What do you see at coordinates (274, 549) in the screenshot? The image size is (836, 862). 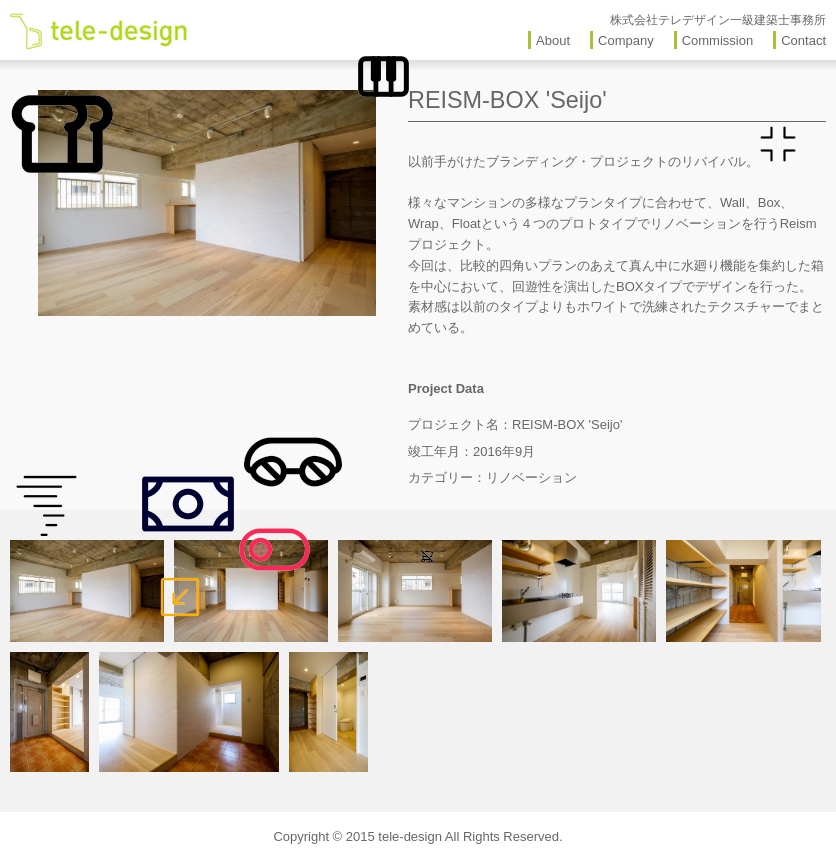 I see `toggle switch in off position` at bounding box center [274, 549].